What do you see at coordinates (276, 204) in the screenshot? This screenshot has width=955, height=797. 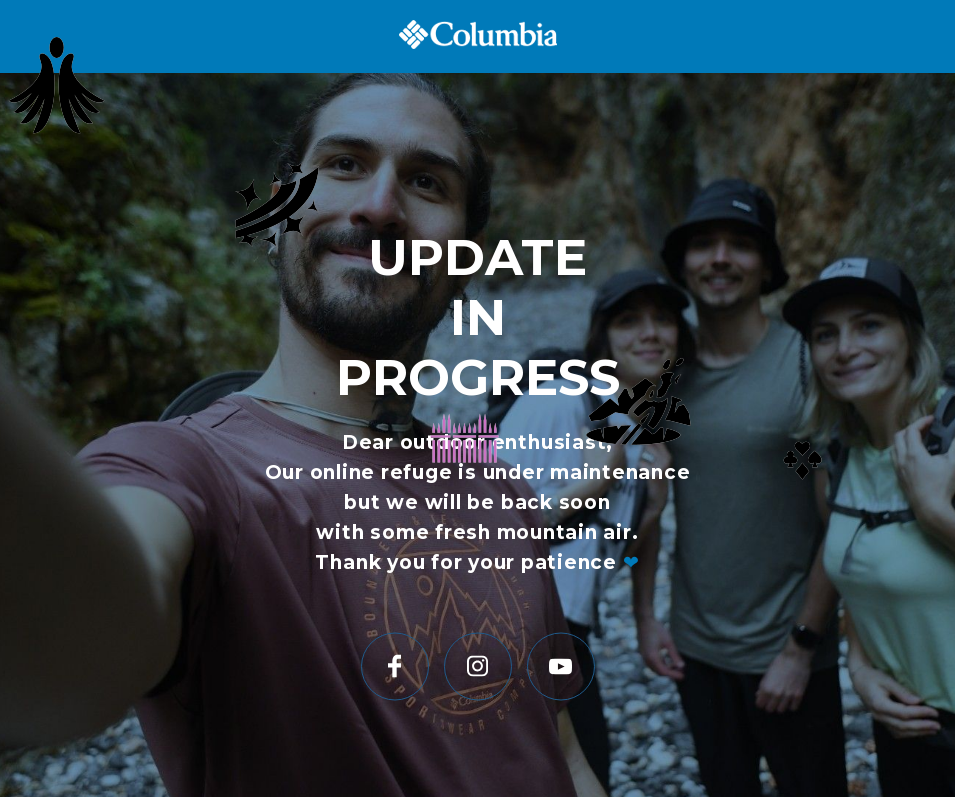 I see `equip or select a magical sword weapon` at bounding box center [276, 204].